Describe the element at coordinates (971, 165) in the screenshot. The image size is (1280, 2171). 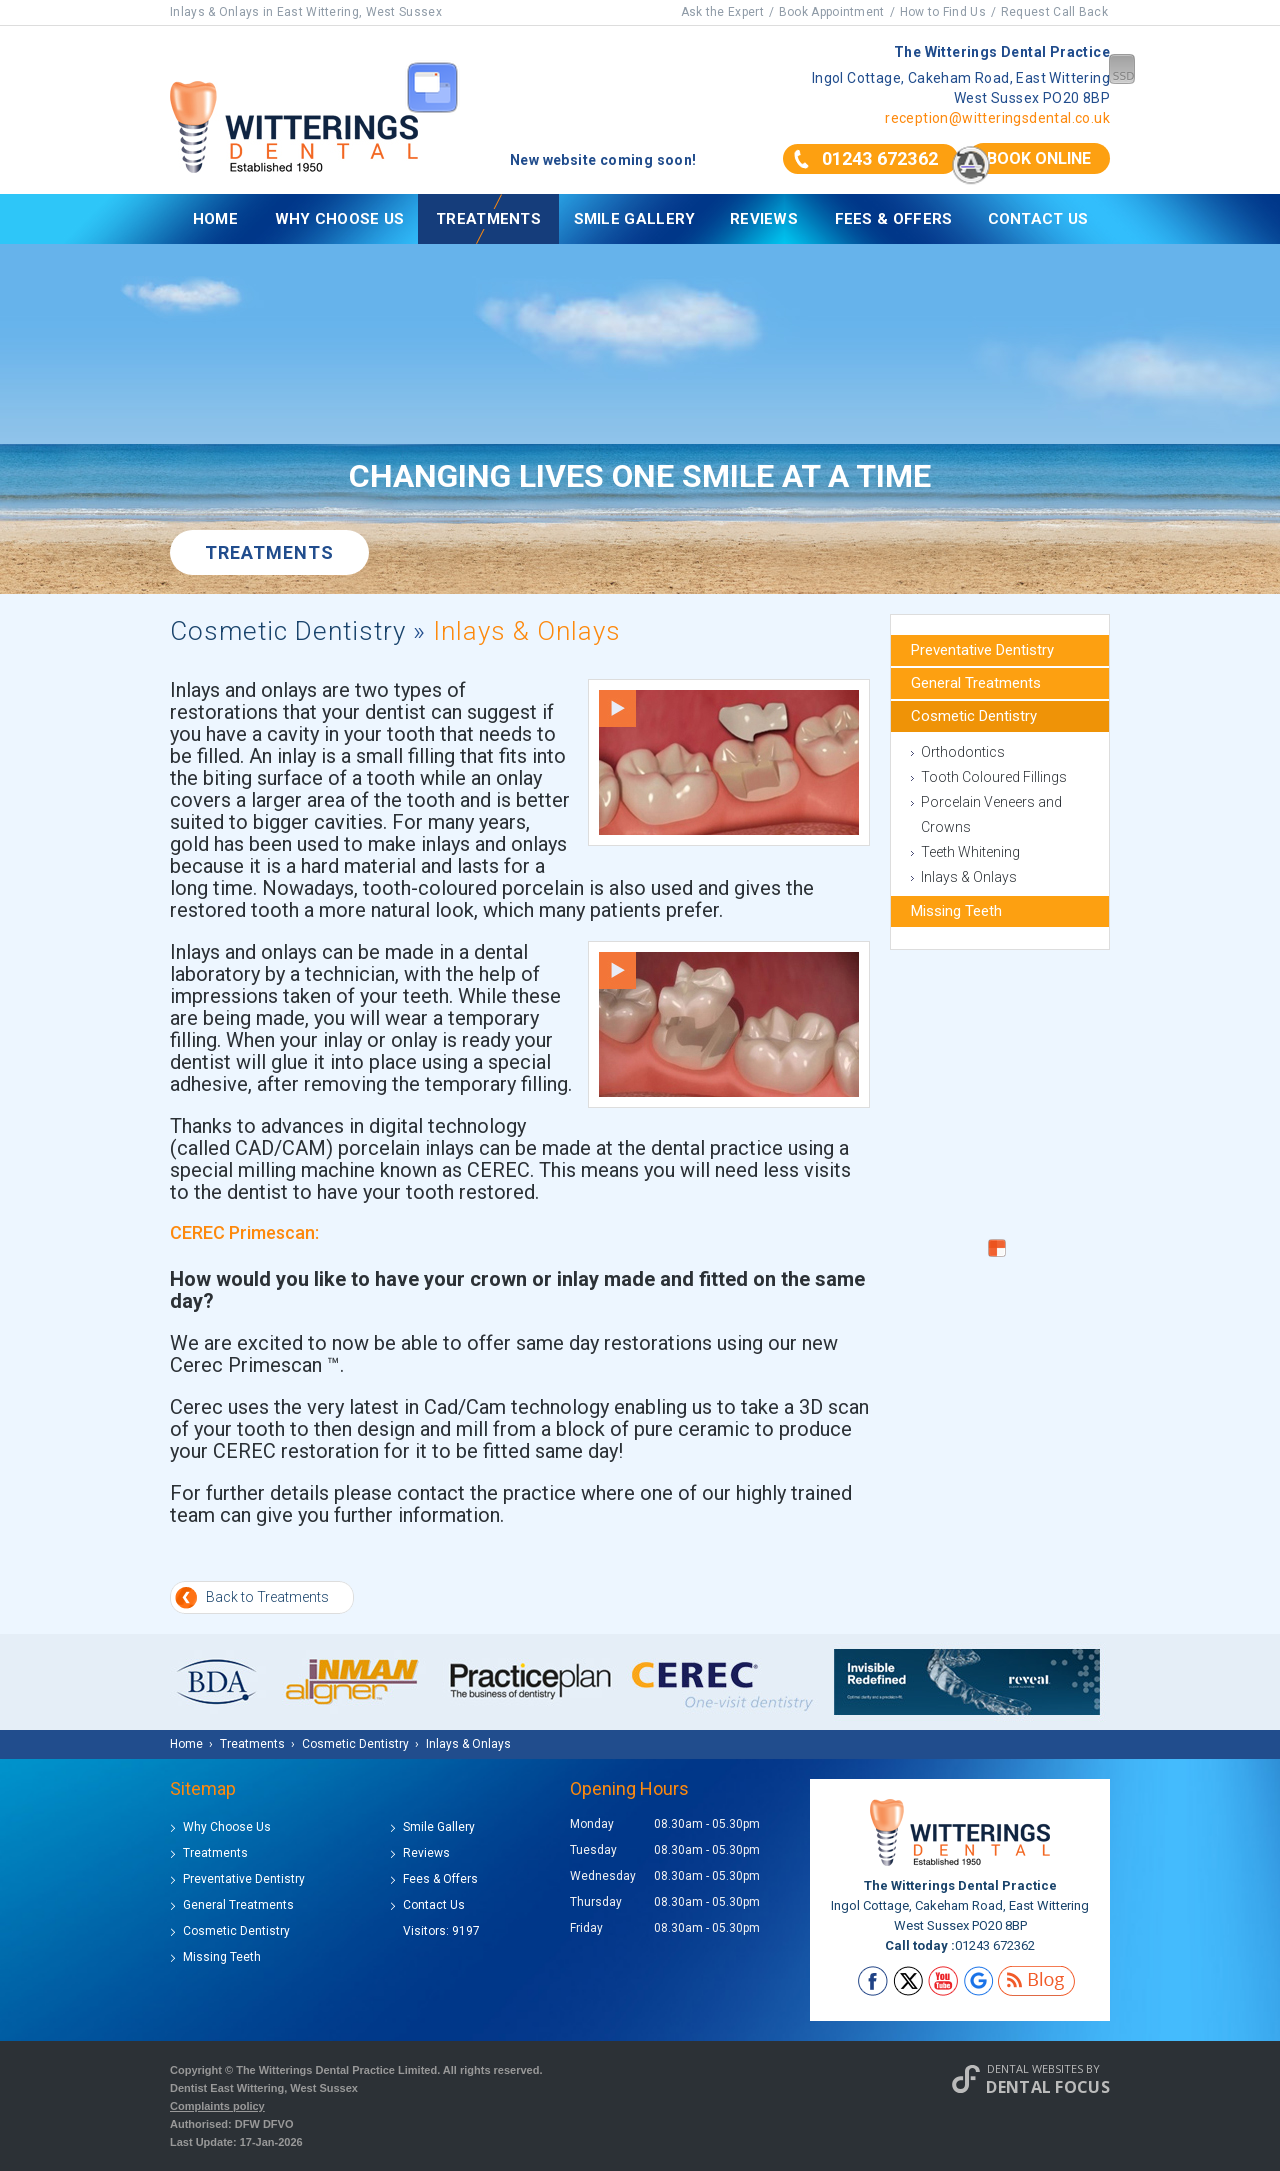
I see `open the software update manager` at that location.